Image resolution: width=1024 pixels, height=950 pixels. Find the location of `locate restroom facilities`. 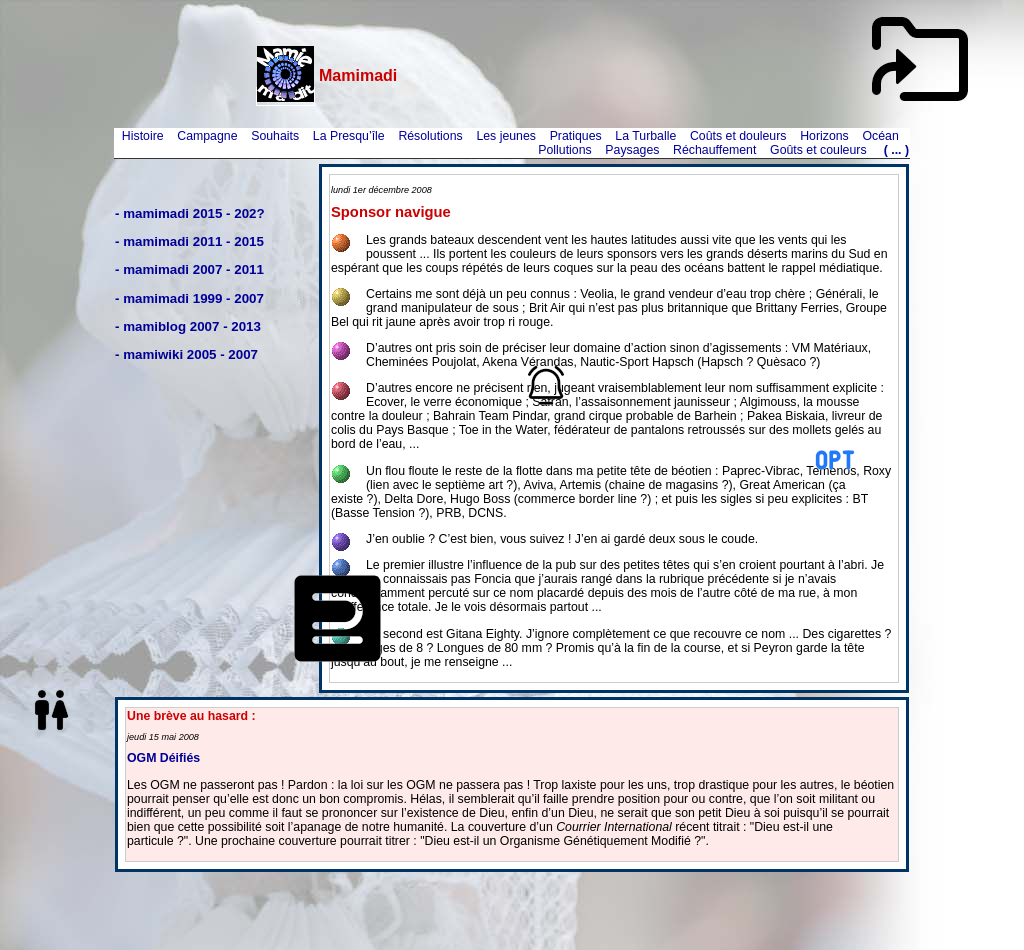

locate restroom facilities is located at coordinates (51, 710).